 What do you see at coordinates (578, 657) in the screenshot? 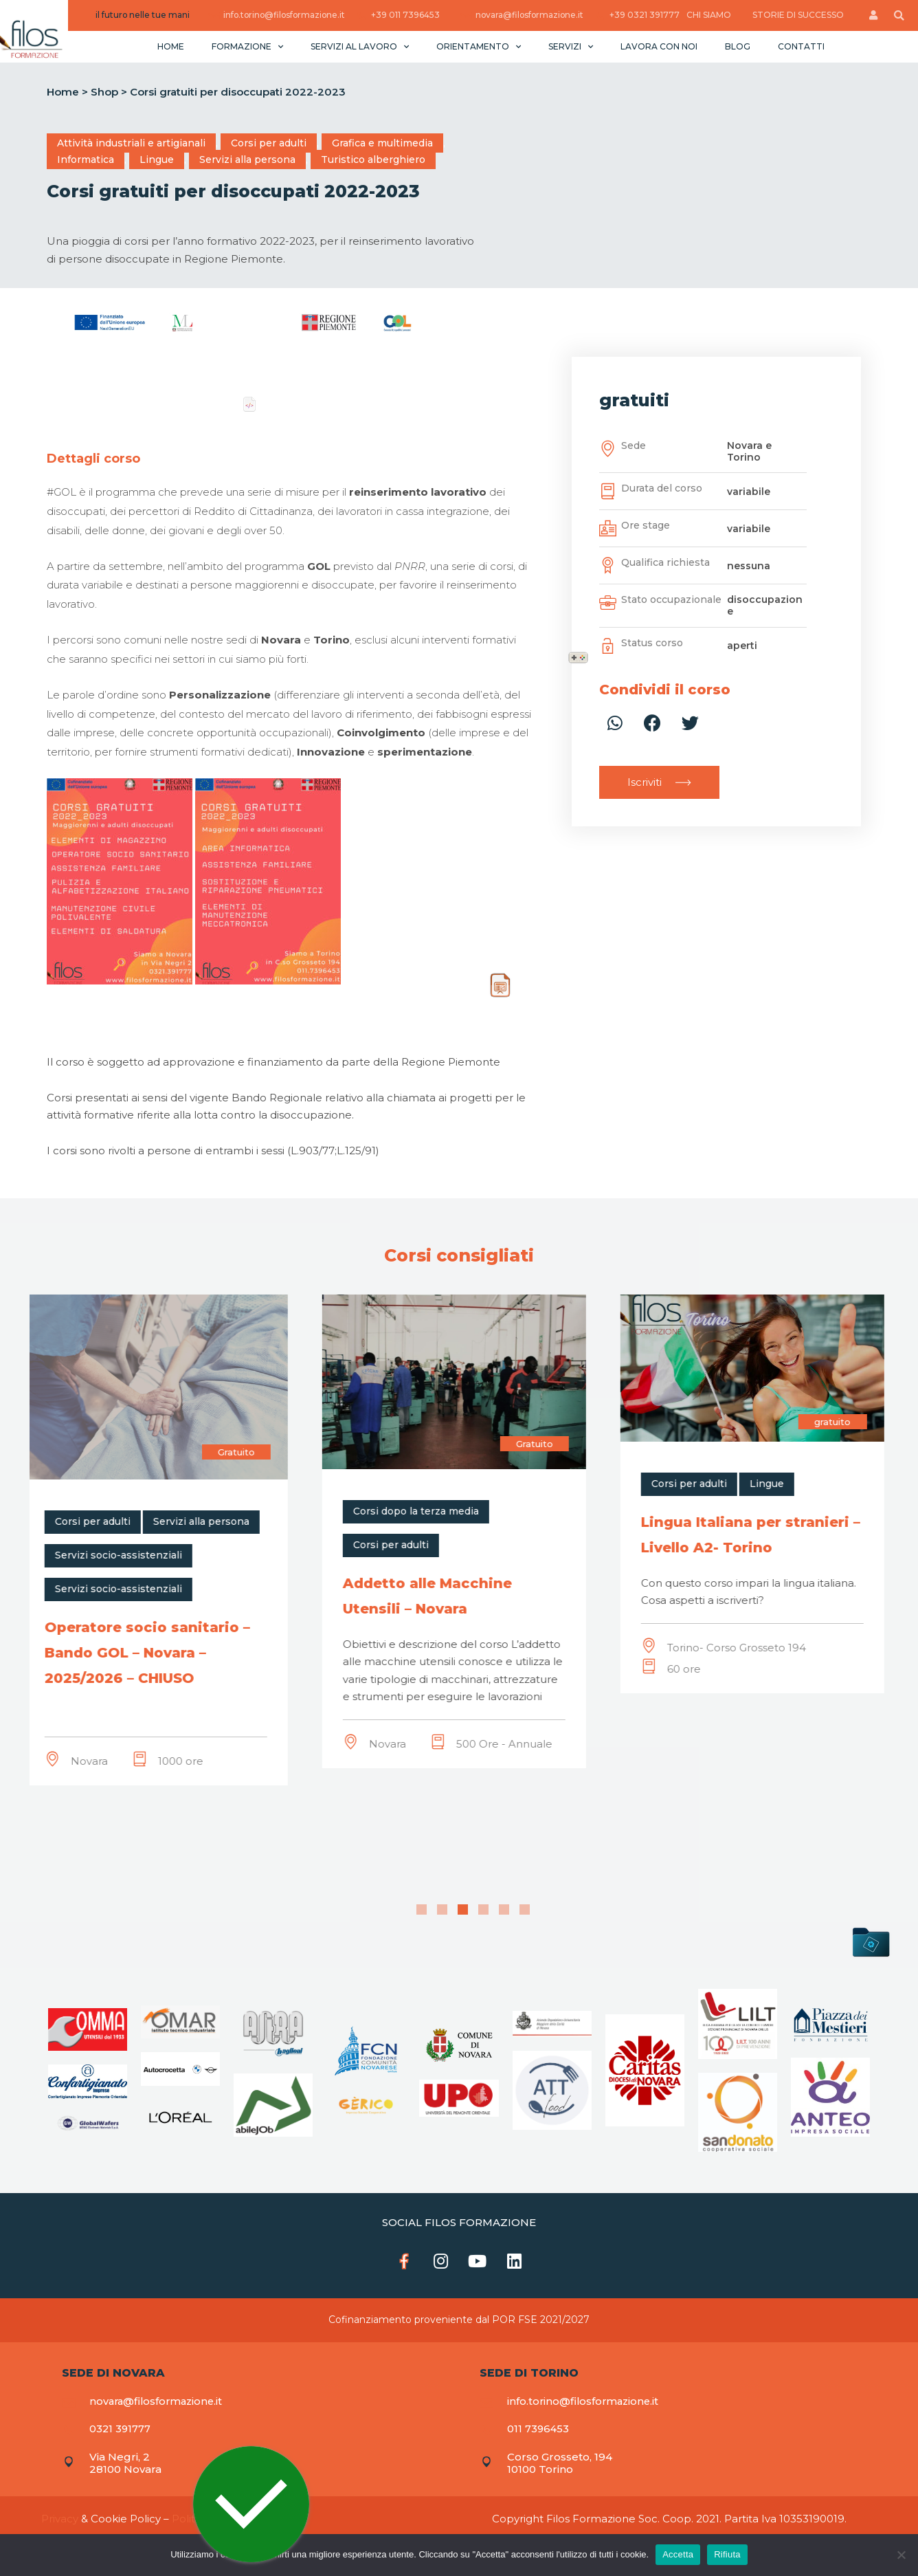
I see `open games and entertainment apps` at bounding box center [578, 657].